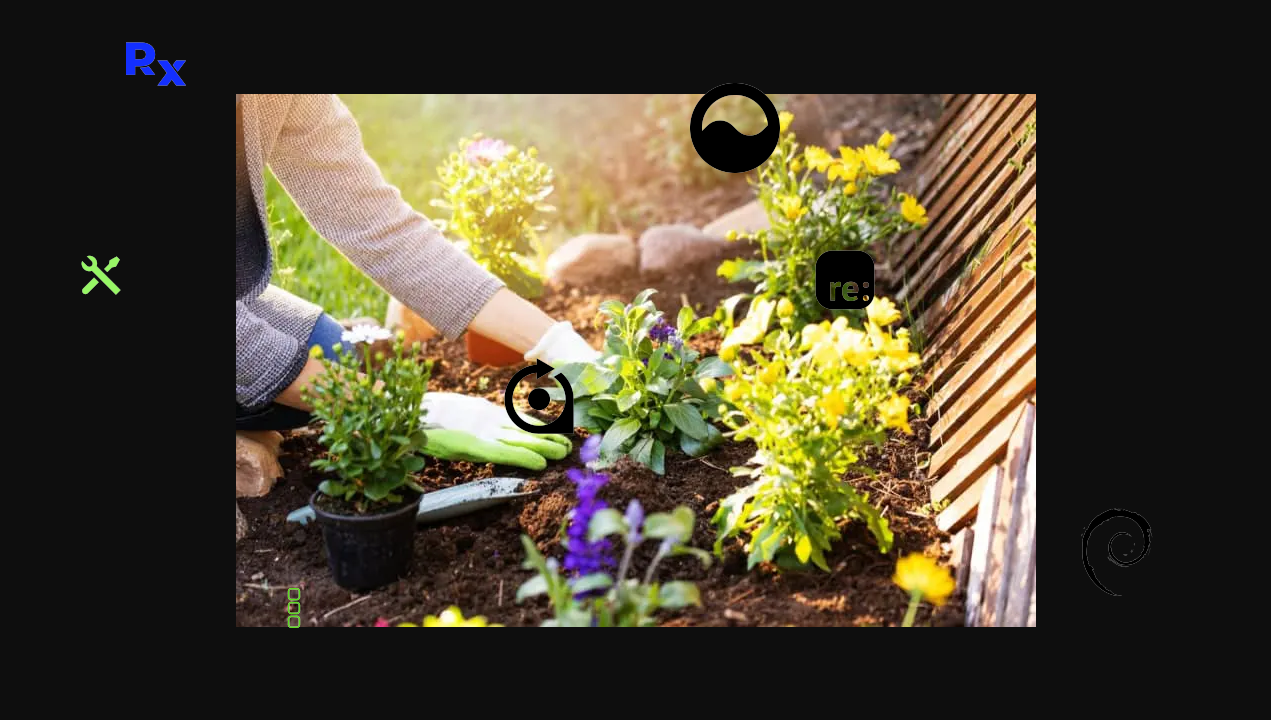 The width and height of the screenshot is (1271, 720). What do you see at coordinates (735, 128) in the screenshot?
I see `Laravel Horizon dashboard logo` at bounding box center [735, 128].